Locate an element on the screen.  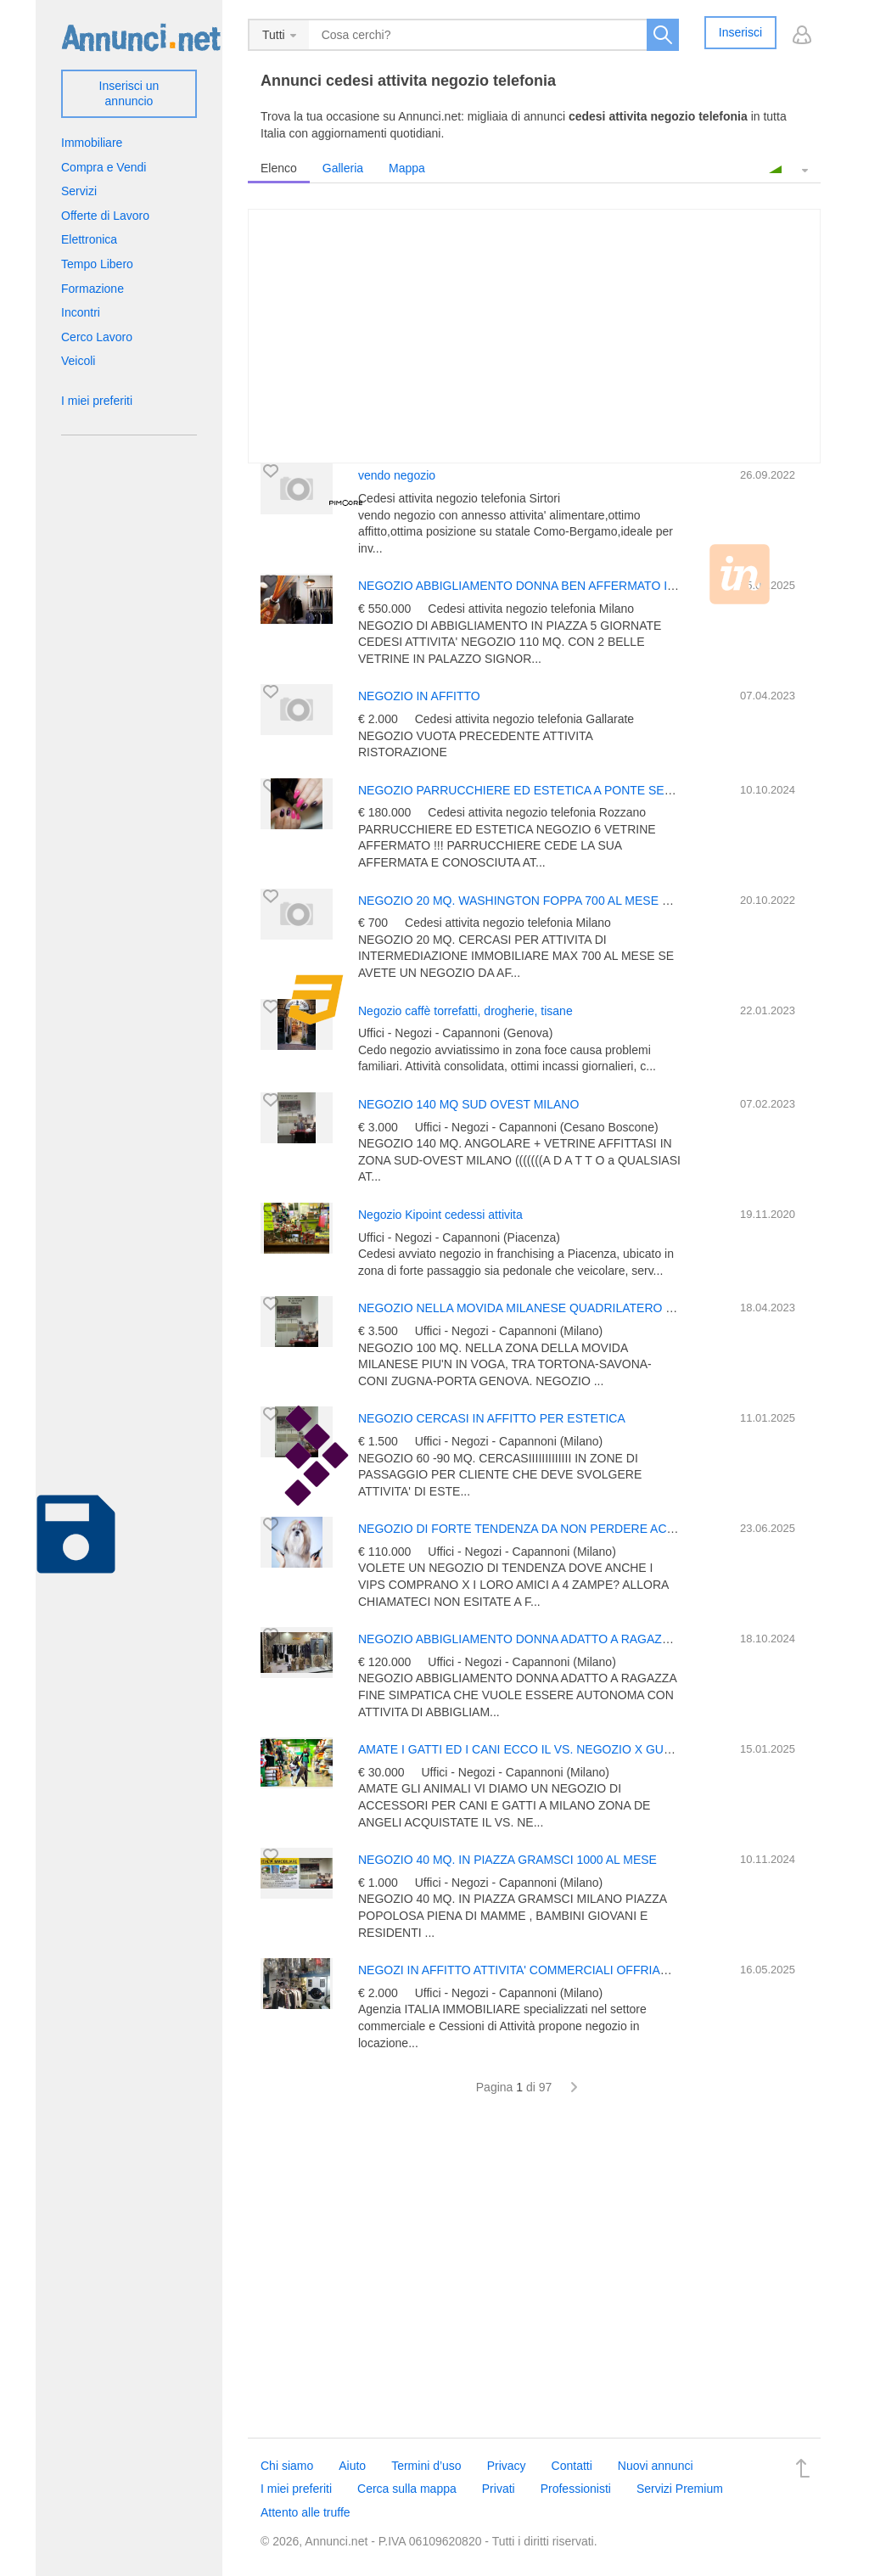
save current file or document is located at coordinates (76, 1534).